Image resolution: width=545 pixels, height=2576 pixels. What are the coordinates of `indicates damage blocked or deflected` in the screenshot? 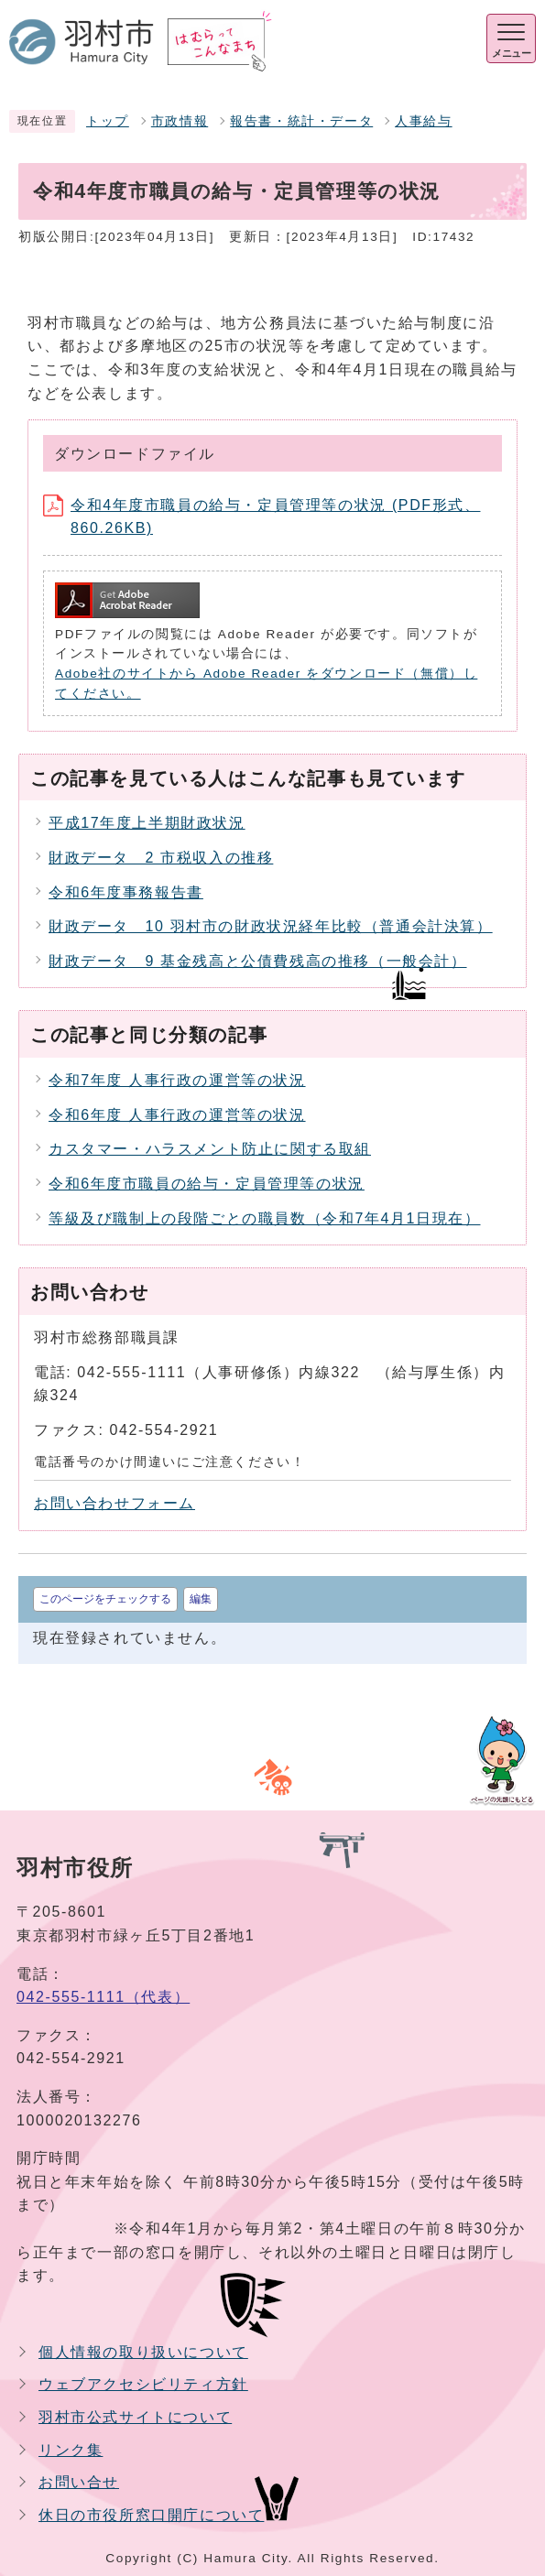 It's located at (253, 2305).